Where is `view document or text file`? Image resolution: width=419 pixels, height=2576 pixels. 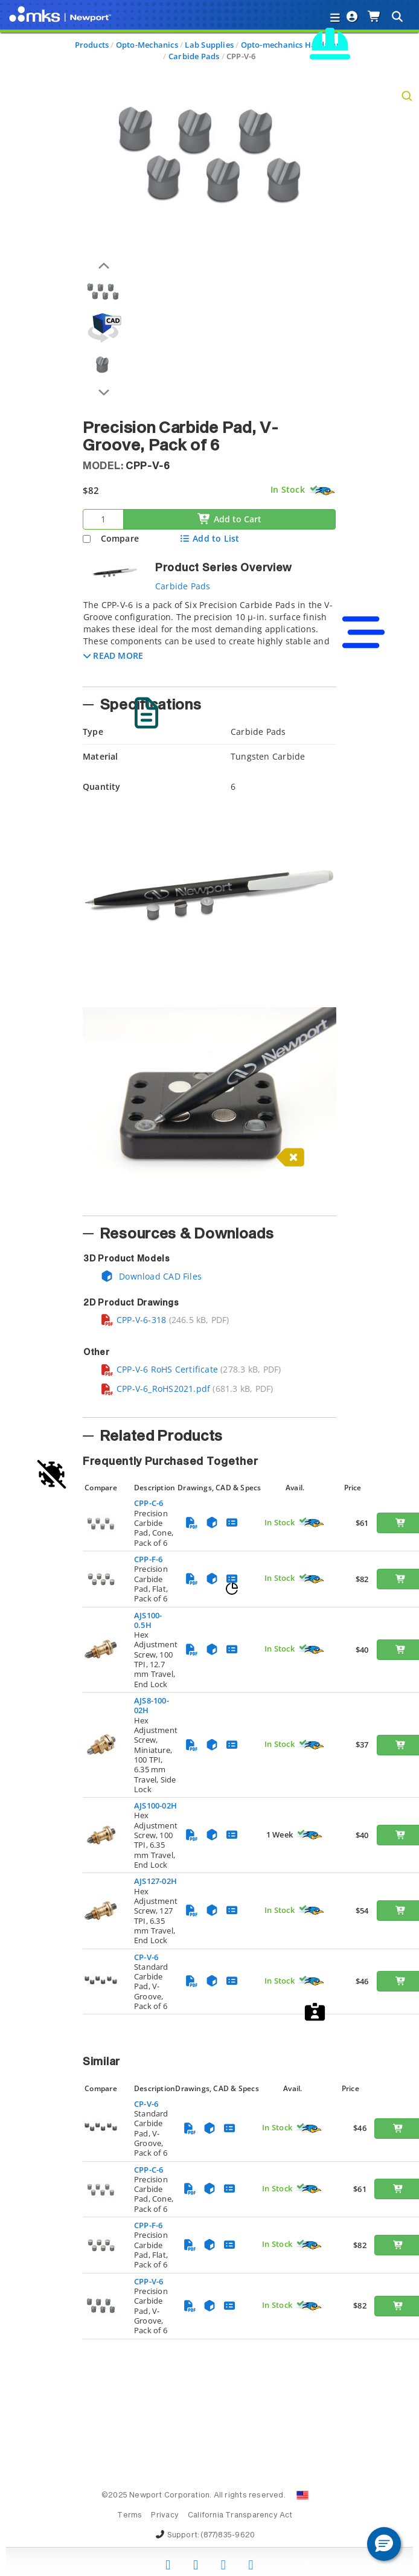 view document or text file is located at coordinates (146, 713).